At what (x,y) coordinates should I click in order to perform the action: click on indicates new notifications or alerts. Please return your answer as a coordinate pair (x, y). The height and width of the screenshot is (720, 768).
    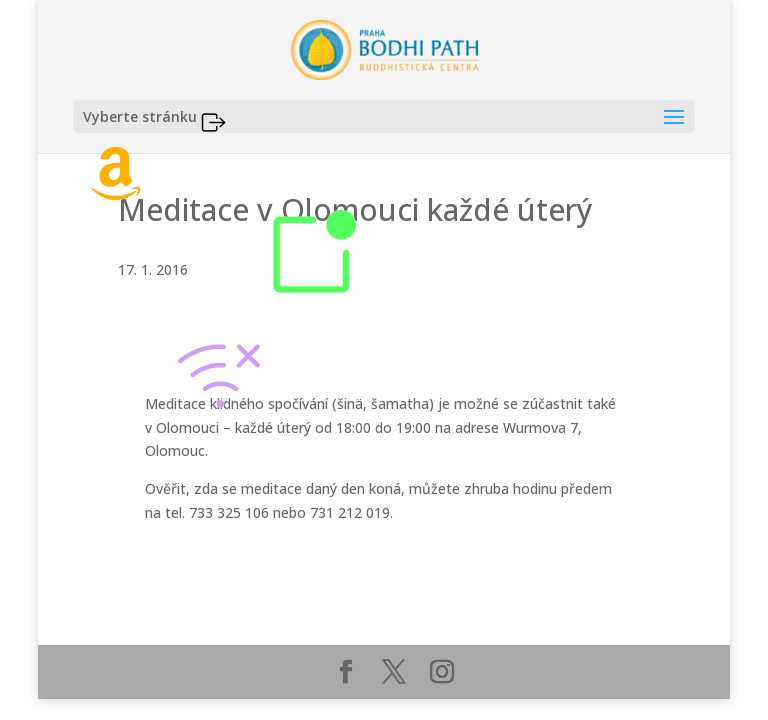
    Looking at the image, I should click on (313, 253).